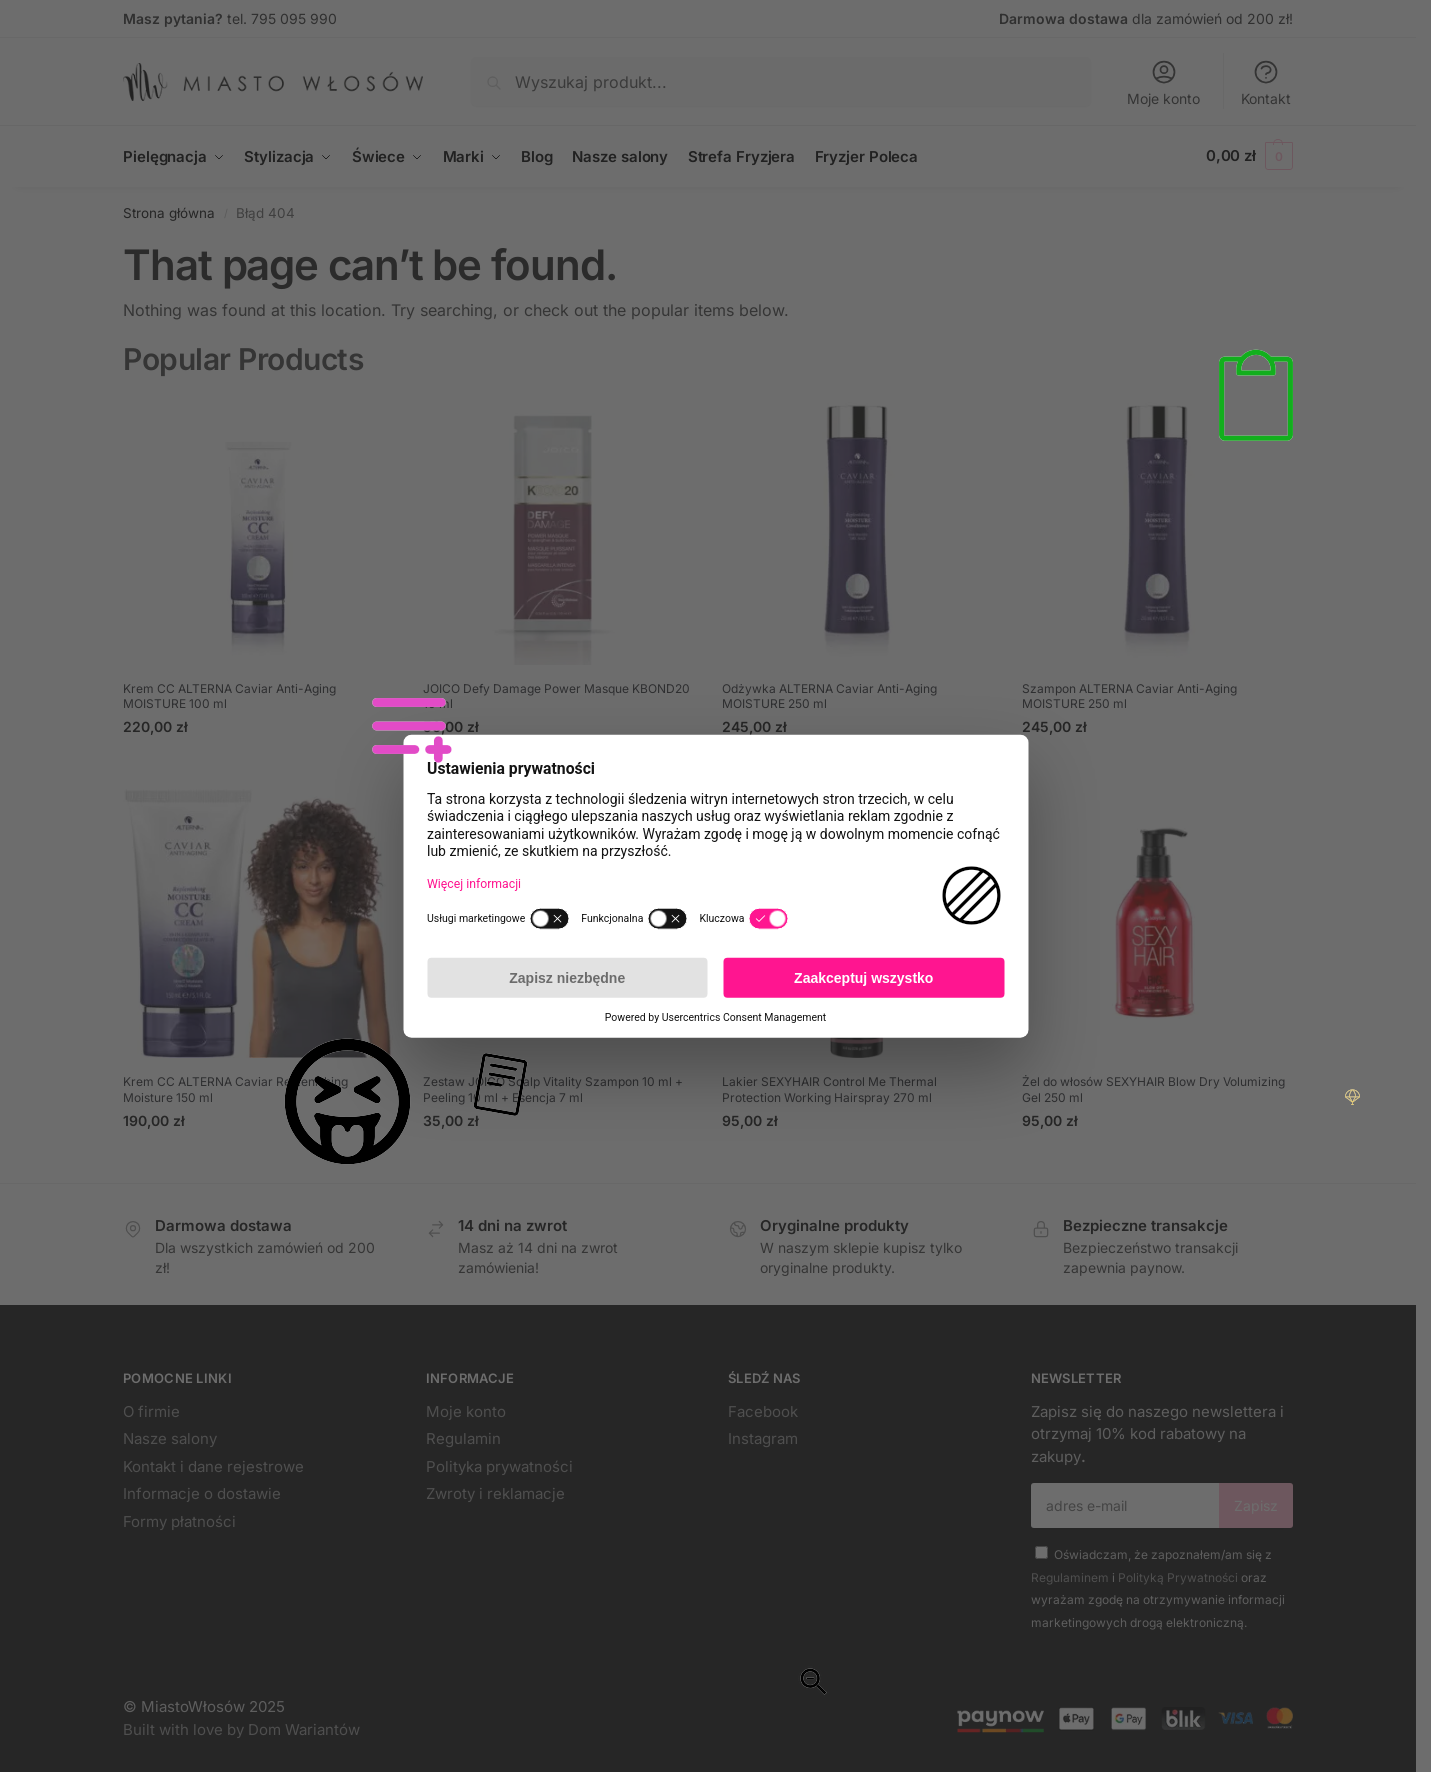 This screenshot has height=1772, width=1431. What do you see at coordinates (500, 1084) in the screenshot?
I see `view your resume or CV` at bounding box center [500, 1084].